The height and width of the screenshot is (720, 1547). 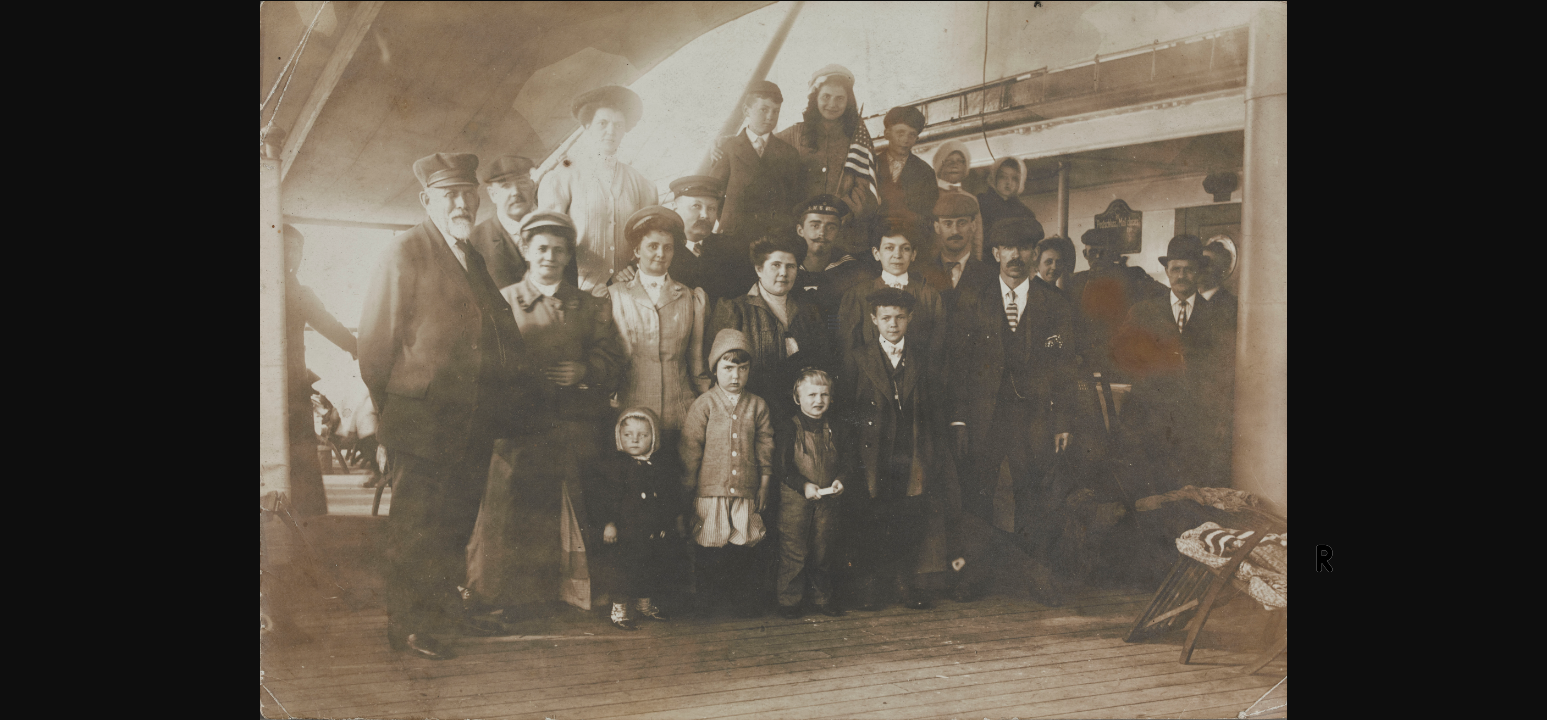 I want to click on indicates a rating or review section, so click(x=1324, y=558).